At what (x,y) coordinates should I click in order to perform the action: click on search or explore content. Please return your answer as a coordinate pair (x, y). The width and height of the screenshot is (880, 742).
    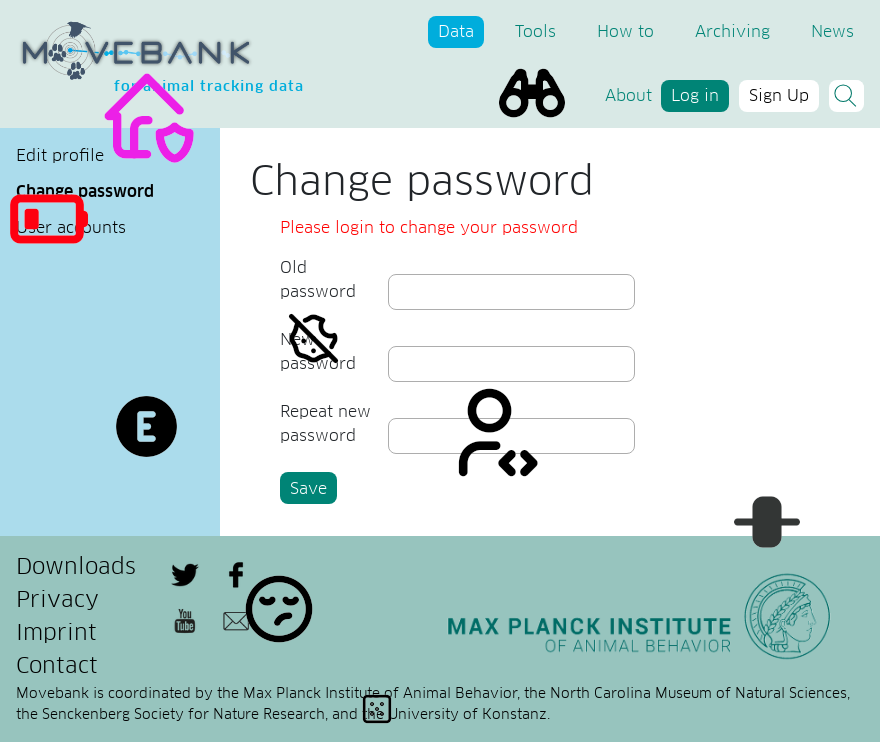
    Looking at the image, I should click on (532, 88).